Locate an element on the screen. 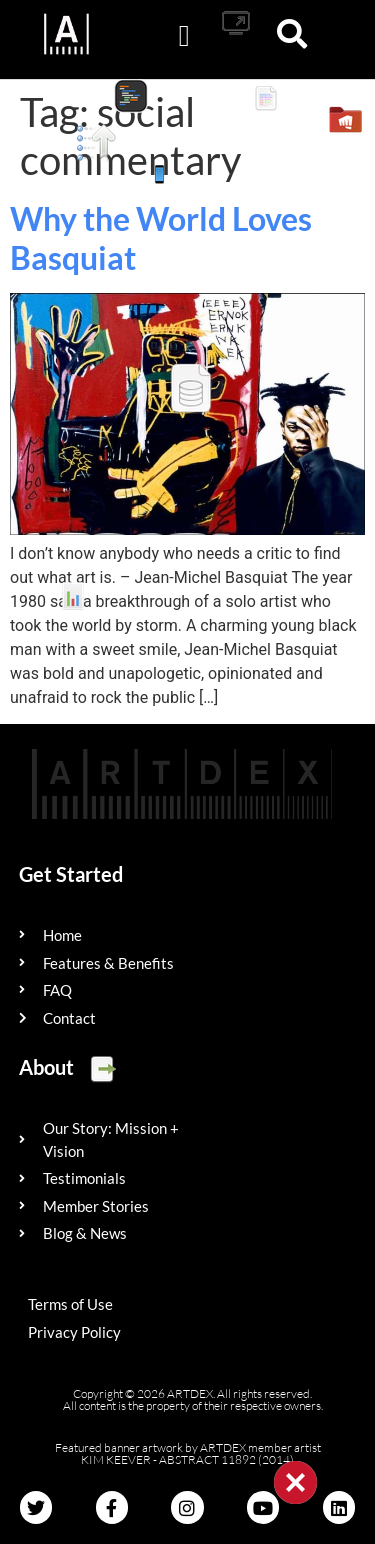 This screenshot has width=375, height=1544. access desktop sharing settings is located at coordinates (236, 22).